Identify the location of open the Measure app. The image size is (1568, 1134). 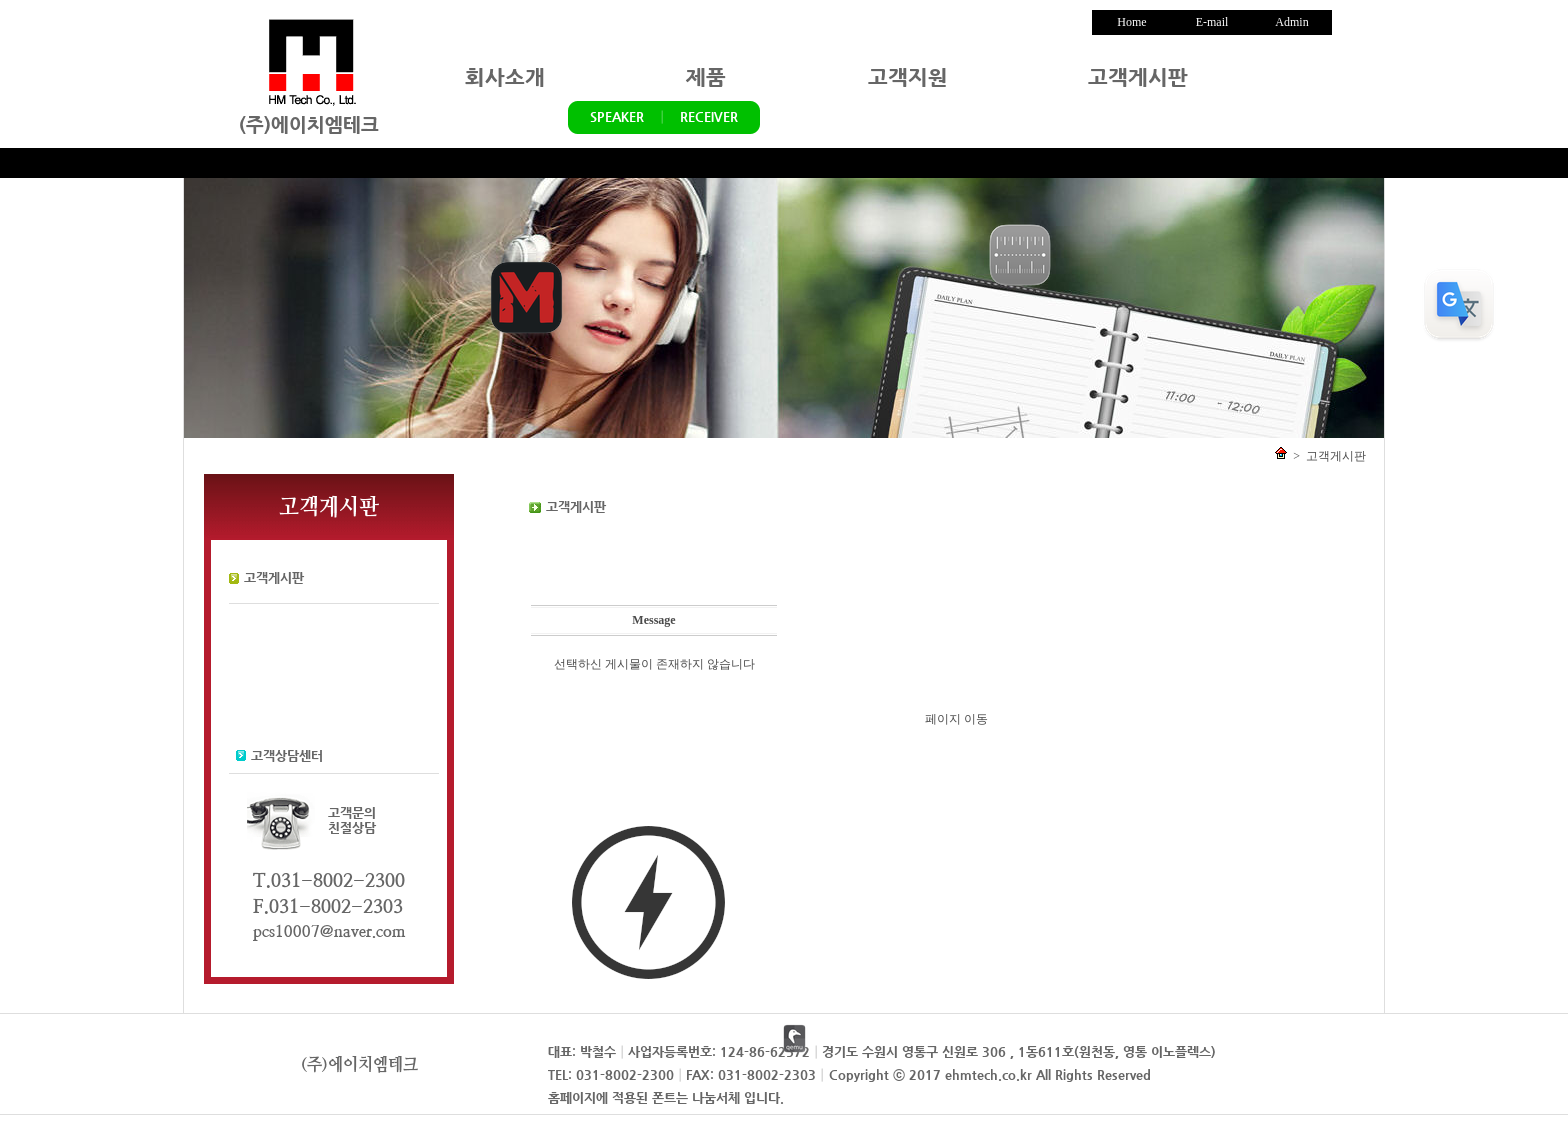
(1020, 255).